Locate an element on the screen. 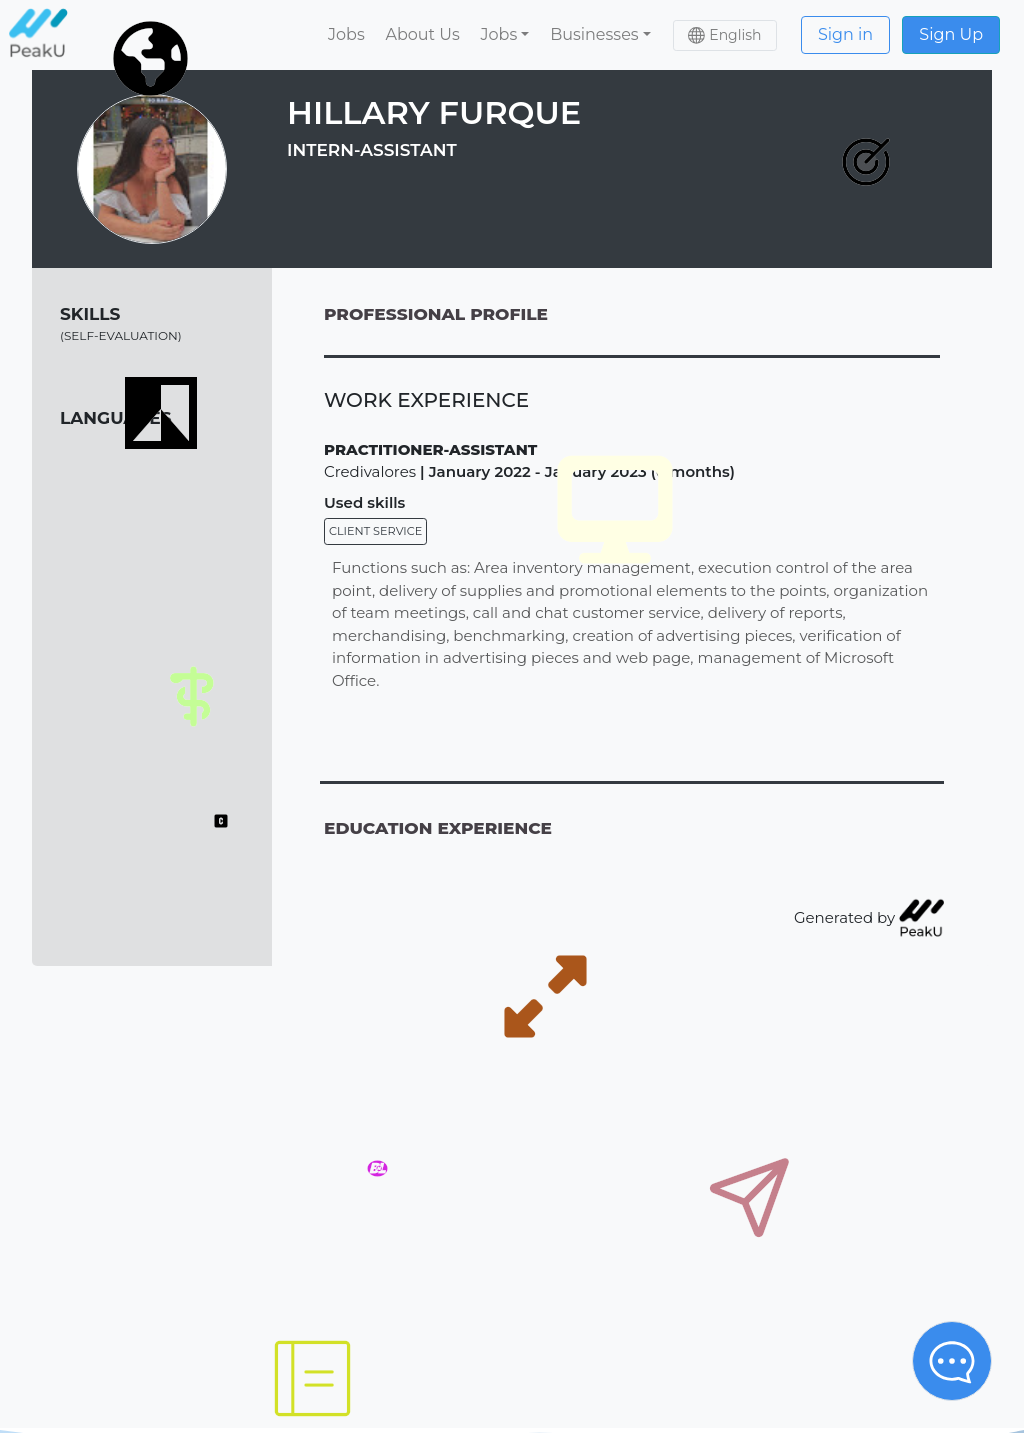 The height and width of the screenshot is (1433, 1024). open notebook or notes app is located at coordinates (312, 1378).